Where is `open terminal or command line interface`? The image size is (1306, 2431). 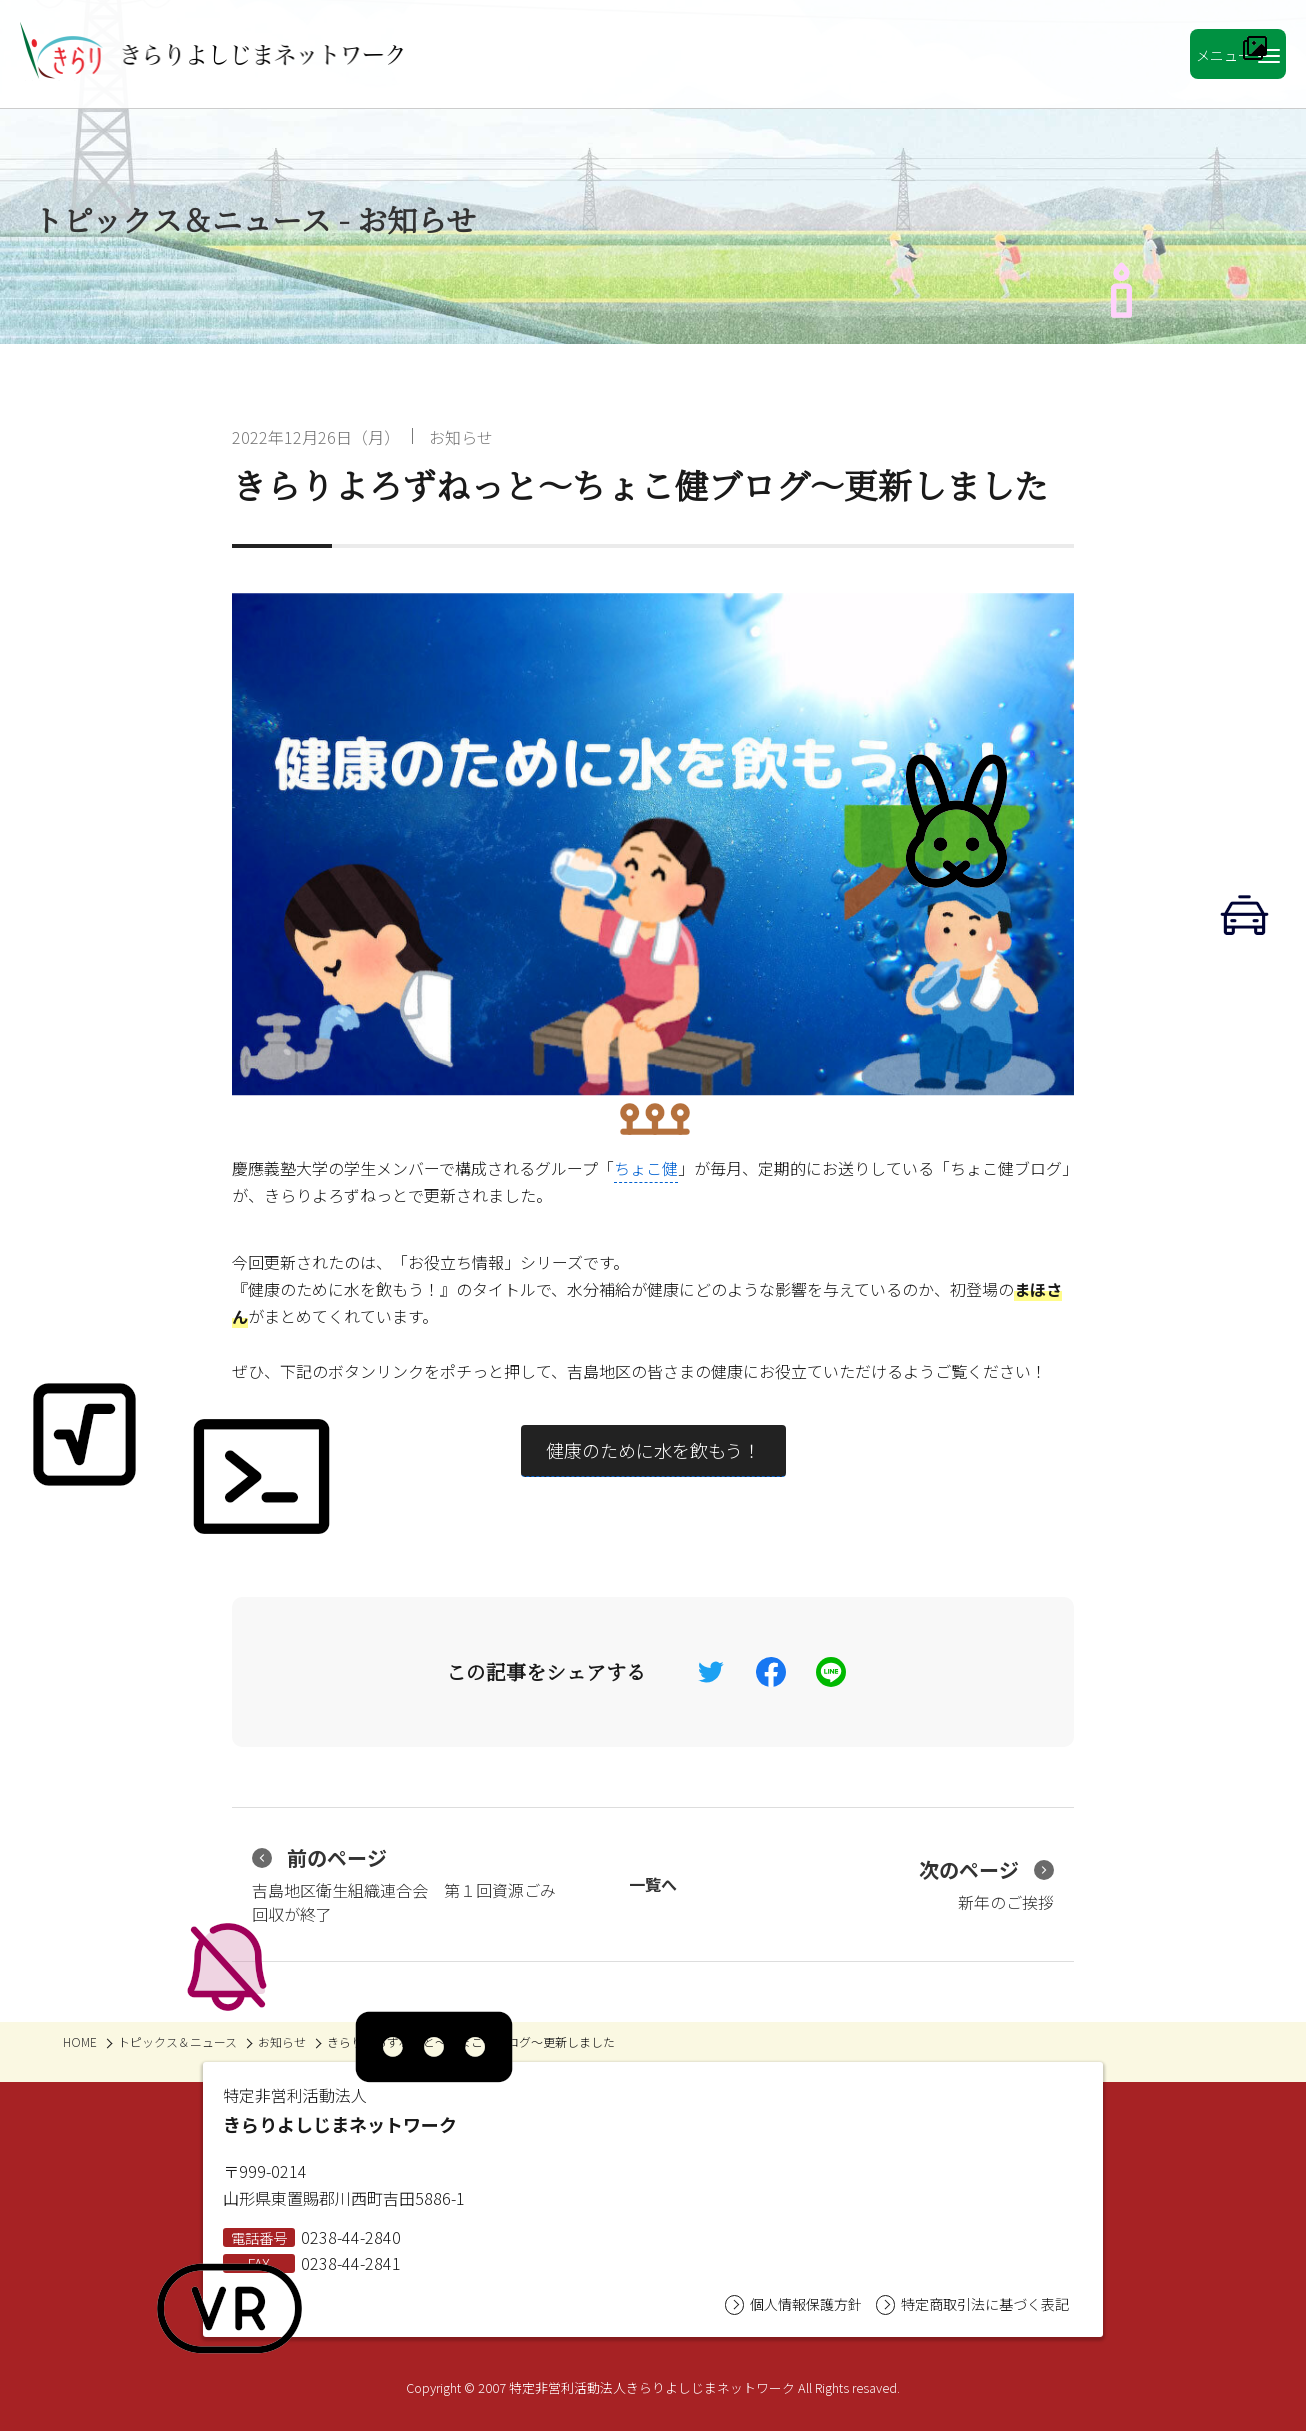 open terminal or command line interface is located at coordinates (261, 1476).